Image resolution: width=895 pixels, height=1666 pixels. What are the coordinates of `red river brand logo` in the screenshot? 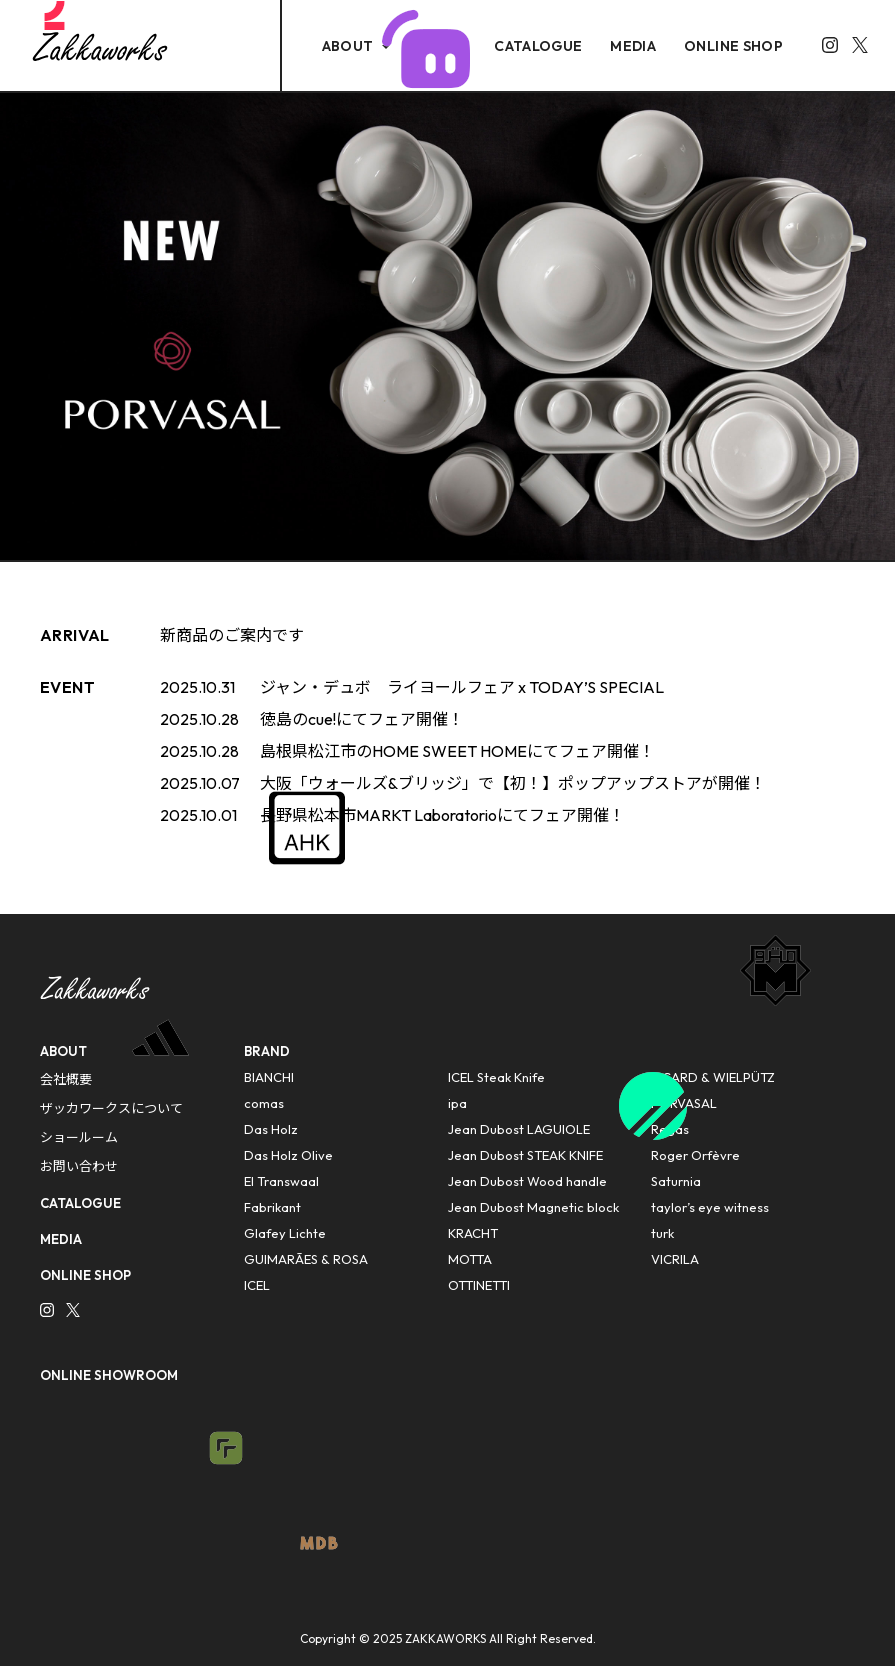 It's located at (226, 1448).